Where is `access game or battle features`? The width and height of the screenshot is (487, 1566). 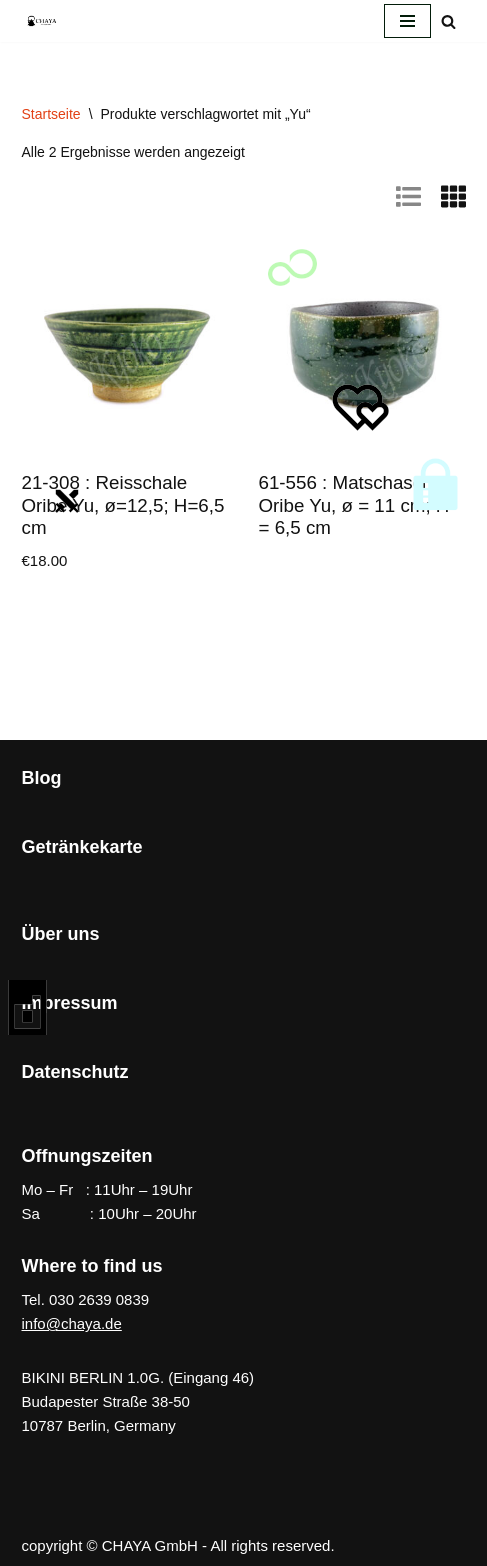
access game or battle features is located at coordinates (67, 501).